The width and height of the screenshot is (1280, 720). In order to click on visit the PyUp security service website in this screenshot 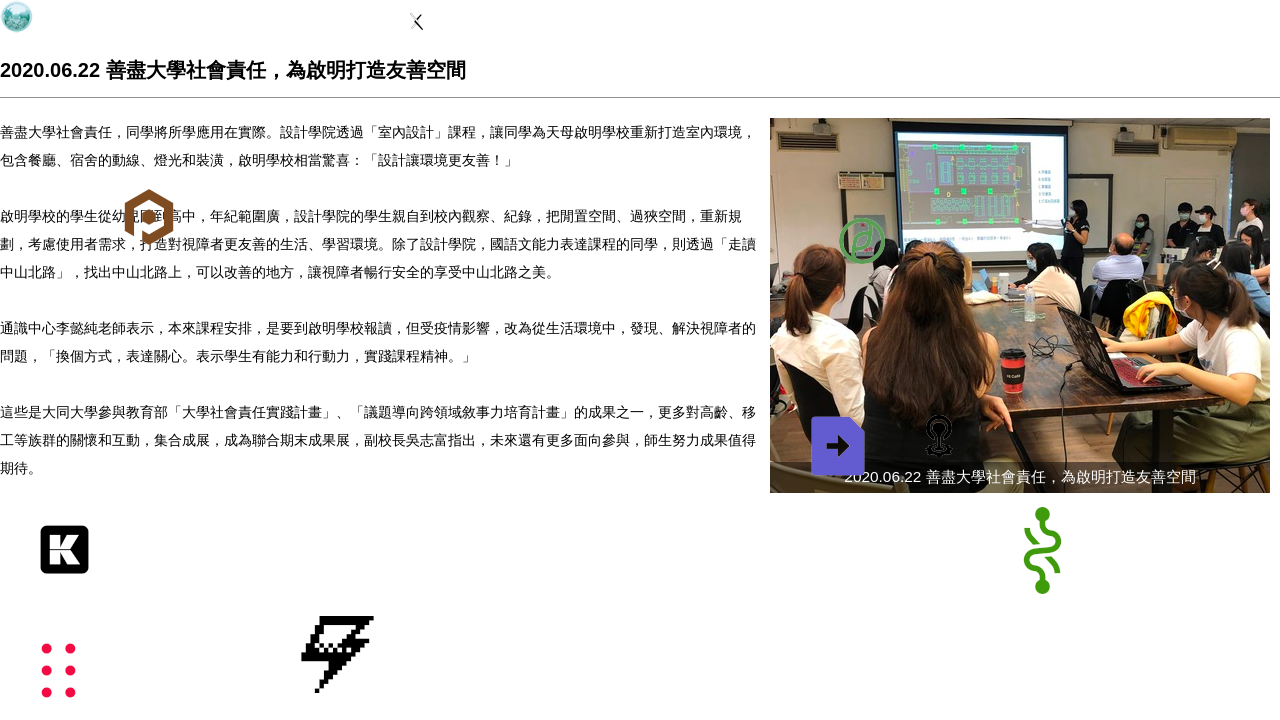, I will do `click(149, 217)`.